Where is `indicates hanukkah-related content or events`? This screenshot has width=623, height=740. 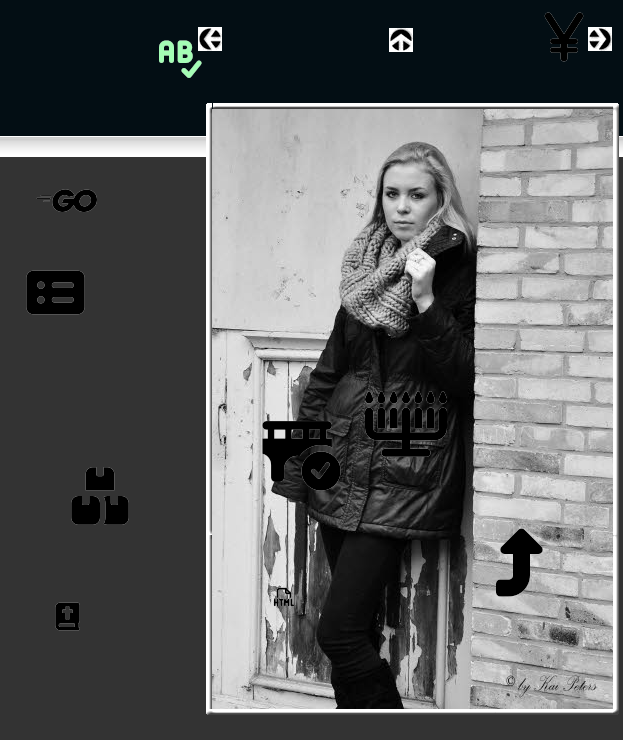 indicates hanukkah-related content or events is located at coordinates (406, 424).